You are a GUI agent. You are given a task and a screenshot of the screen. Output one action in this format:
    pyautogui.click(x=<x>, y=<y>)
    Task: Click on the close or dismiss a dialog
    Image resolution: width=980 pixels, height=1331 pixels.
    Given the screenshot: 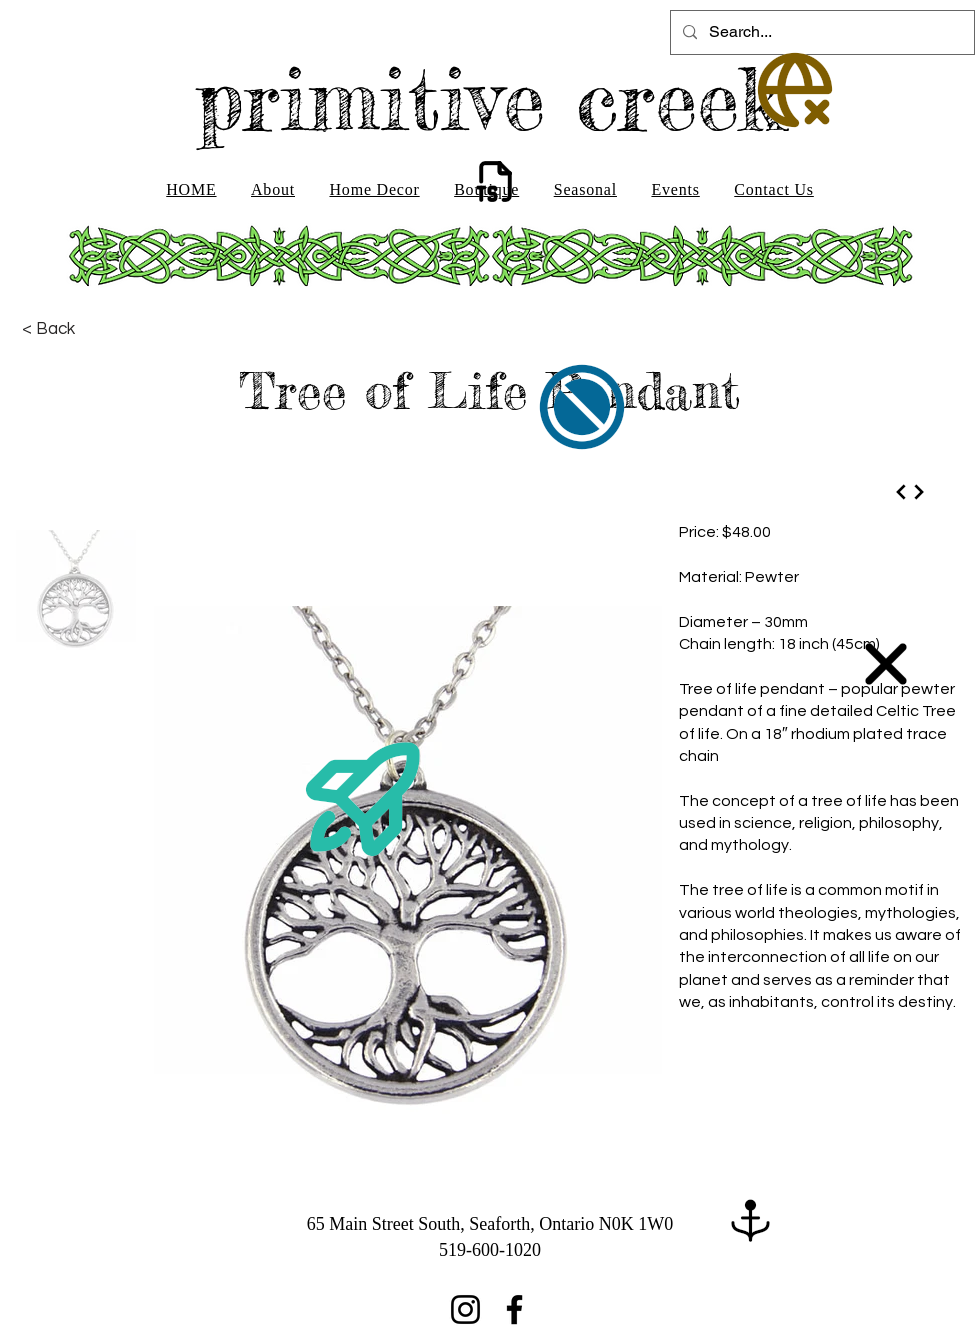 What is the action you would take?
    pyautogui.click(x=886, y=664)
    